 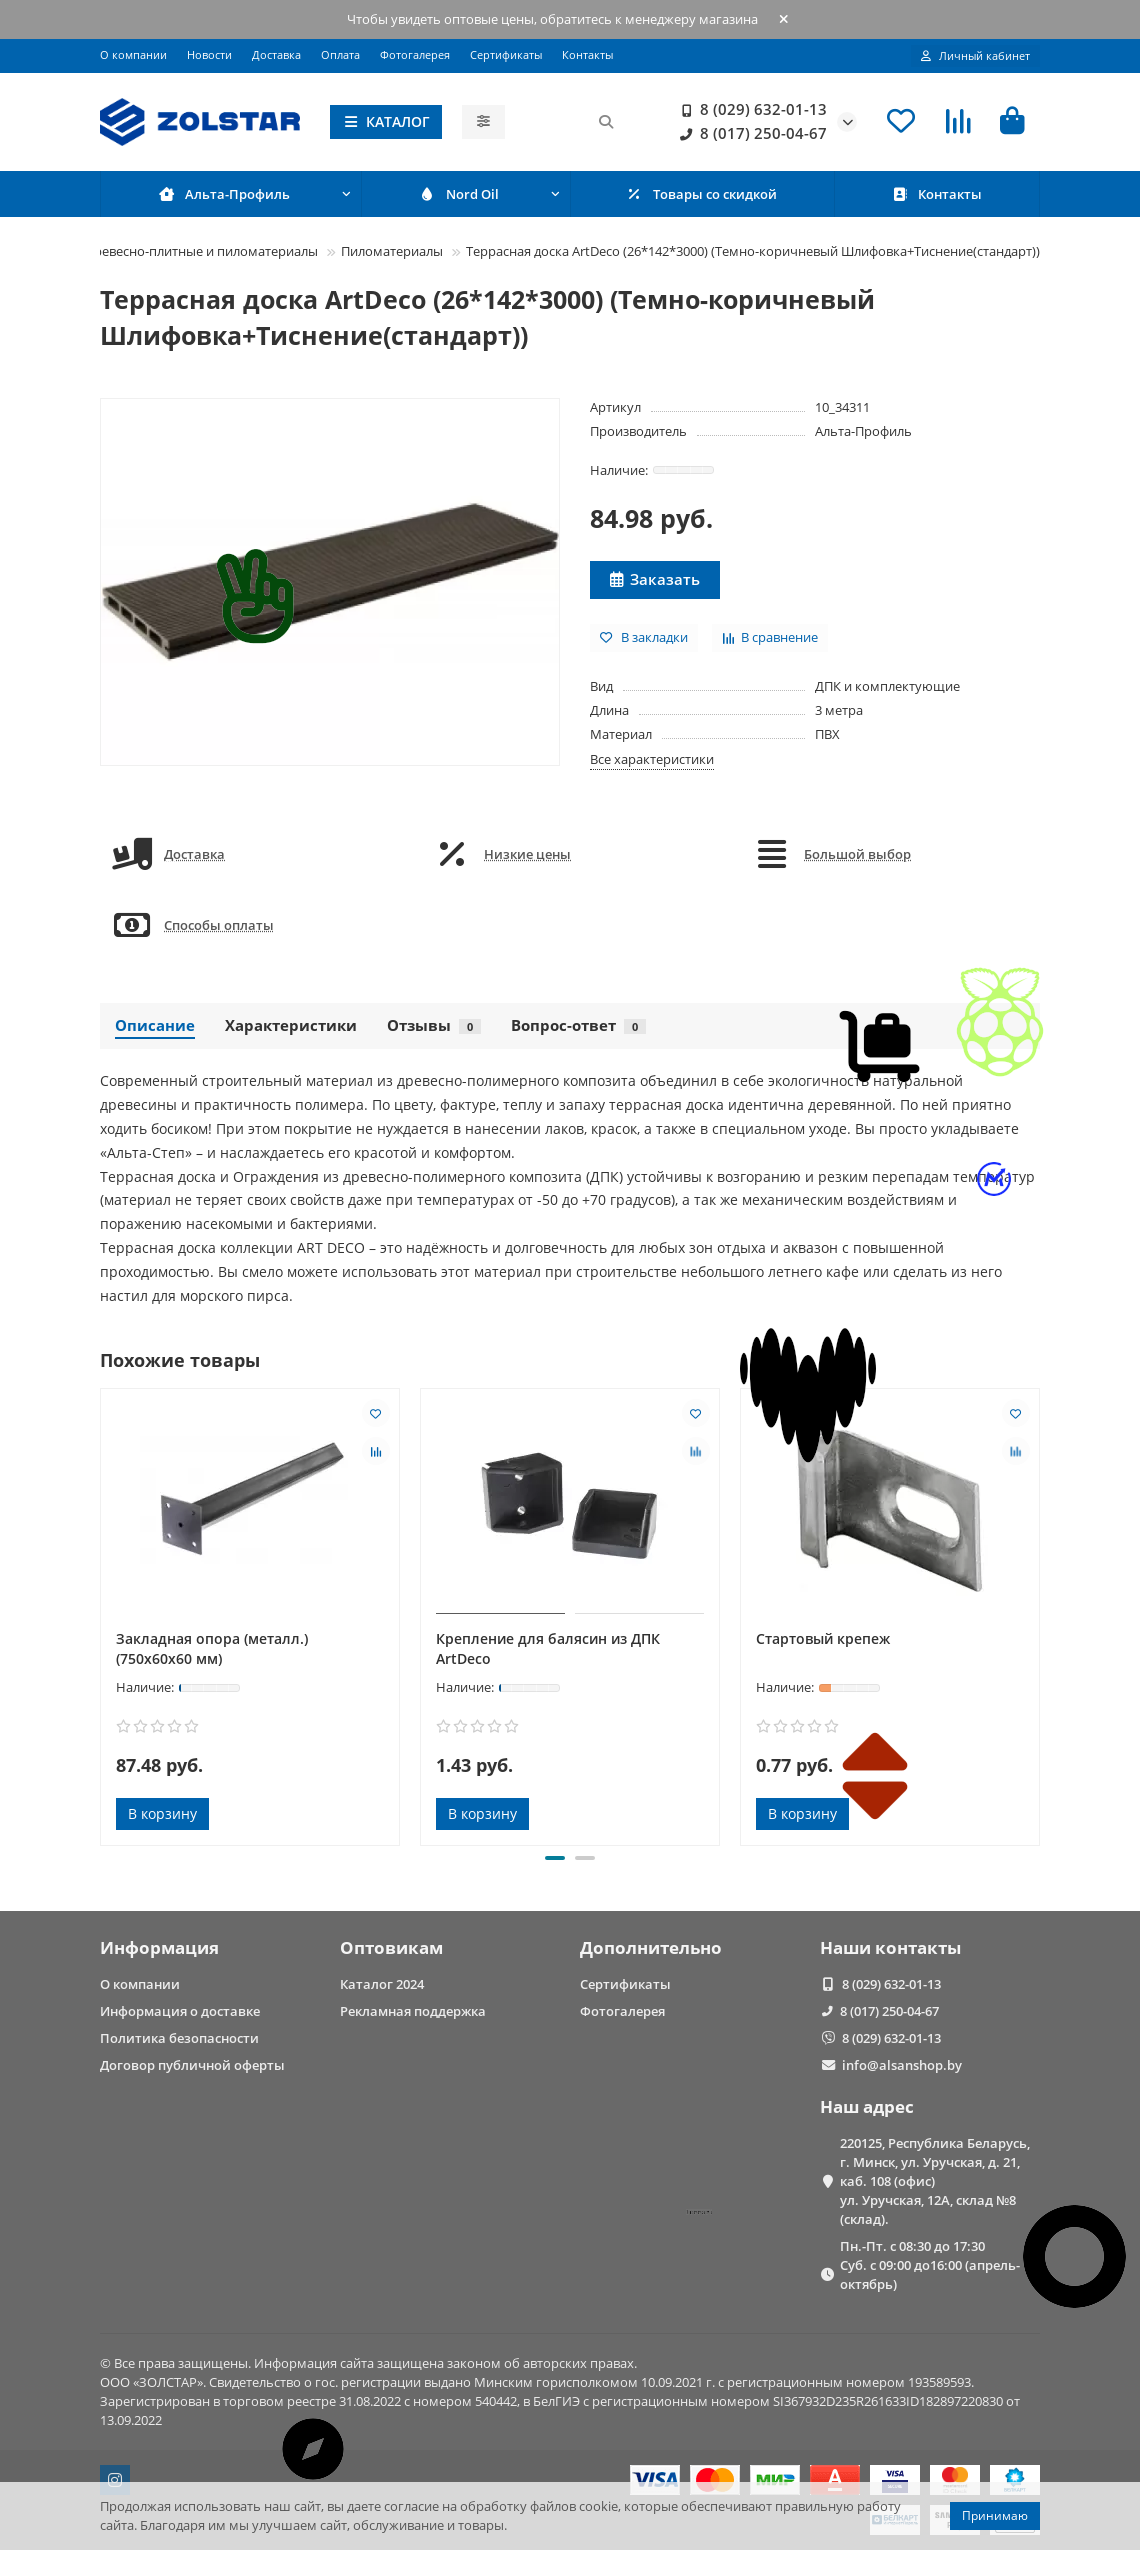 What do you see at coordinates (313, 2449) in the screenshot?
I see `open navigation or compass app` at bounding box center [313, 2449].